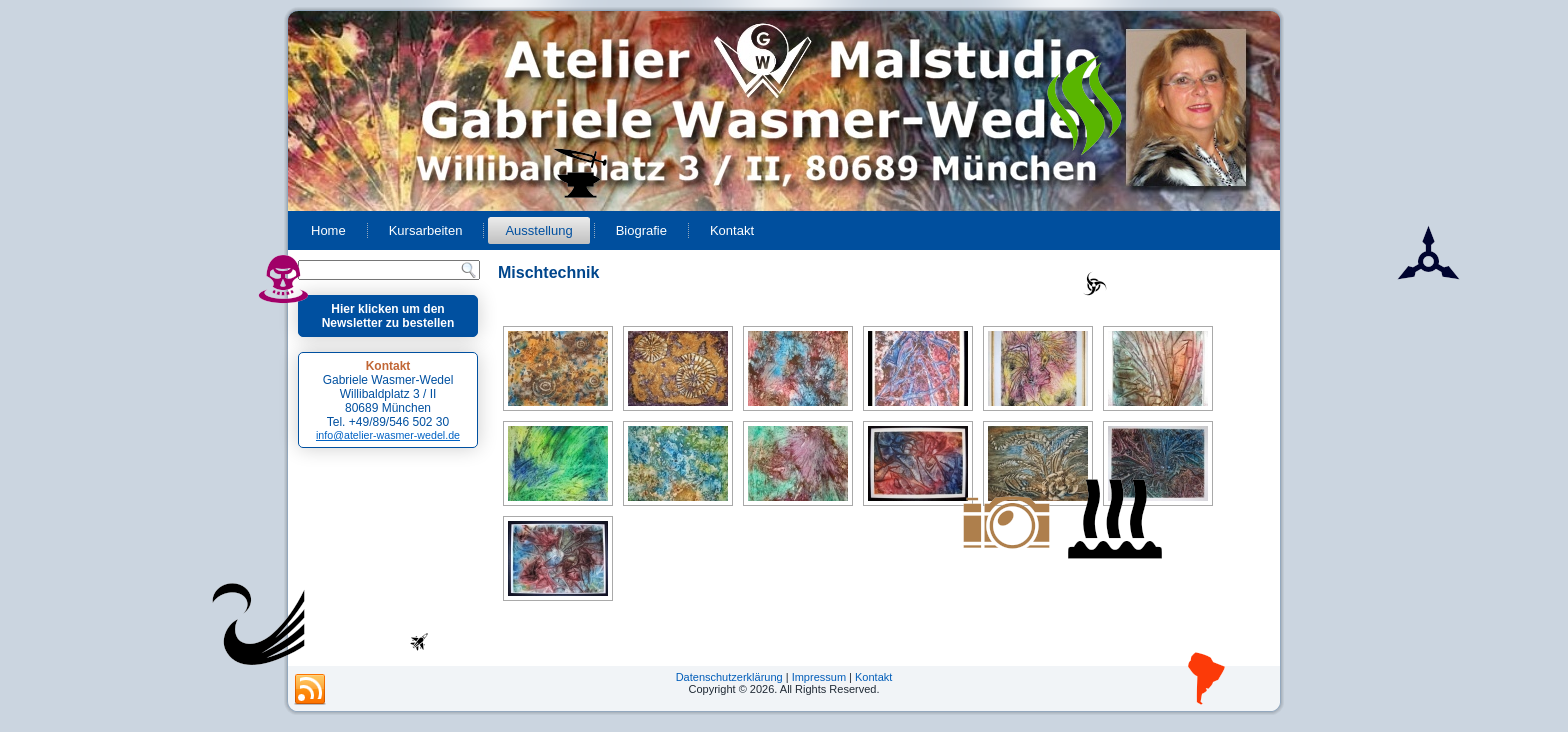 The image size is (1568, 732). I want to click on throwing weapon icon in a game inventory, so click(1428, 252).